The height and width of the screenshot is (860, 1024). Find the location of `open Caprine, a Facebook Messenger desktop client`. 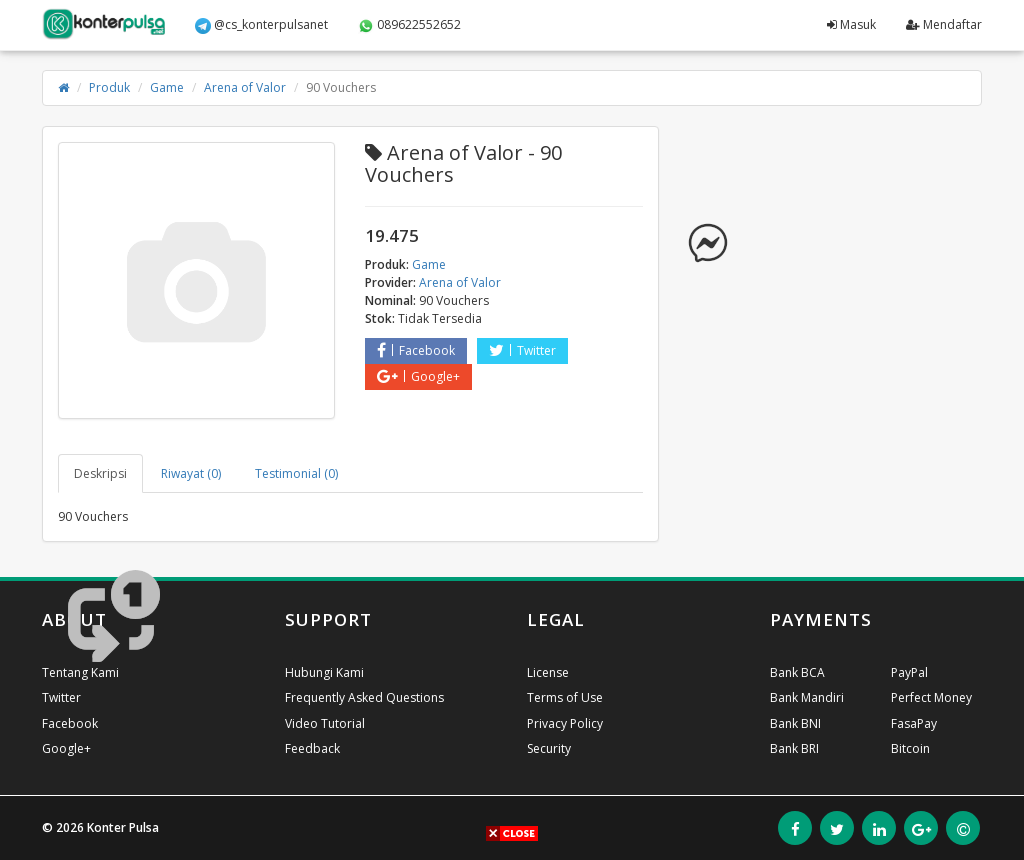

open Caprine, a Facebook Messenger desktop client is located at coordinates (708, 243).